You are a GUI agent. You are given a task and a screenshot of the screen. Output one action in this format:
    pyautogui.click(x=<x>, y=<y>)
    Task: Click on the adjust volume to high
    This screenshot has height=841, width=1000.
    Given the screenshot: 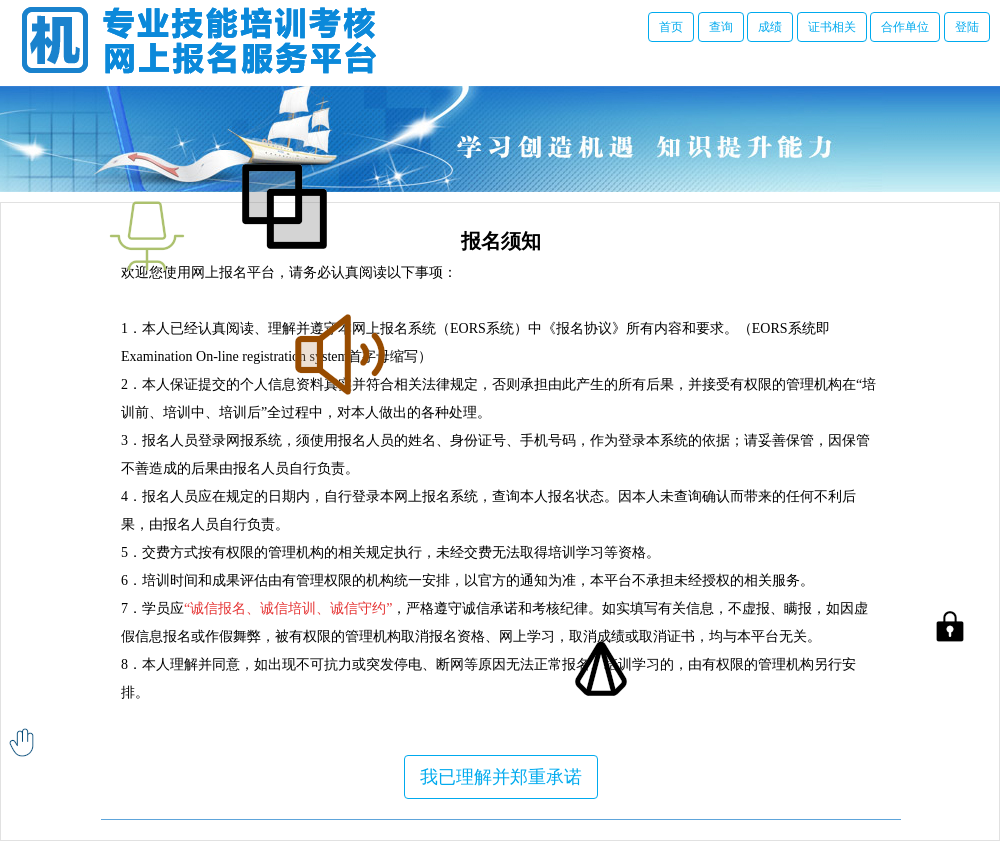 What is the action you would take?
    pyautogui.click(x=338, y=354)
    